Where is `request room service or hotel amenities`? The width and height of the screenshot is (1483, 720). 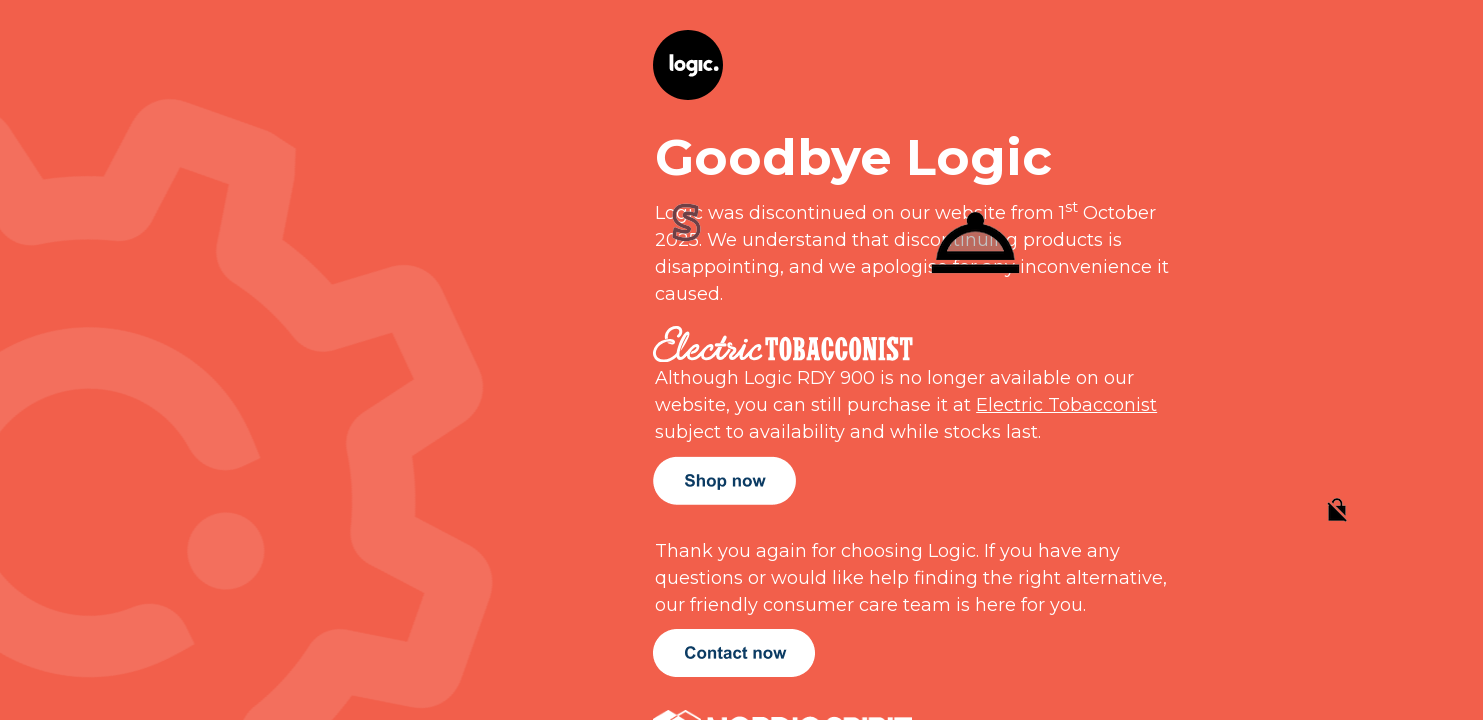 request room service or hotel amenities is located at coordinates (975, 242).